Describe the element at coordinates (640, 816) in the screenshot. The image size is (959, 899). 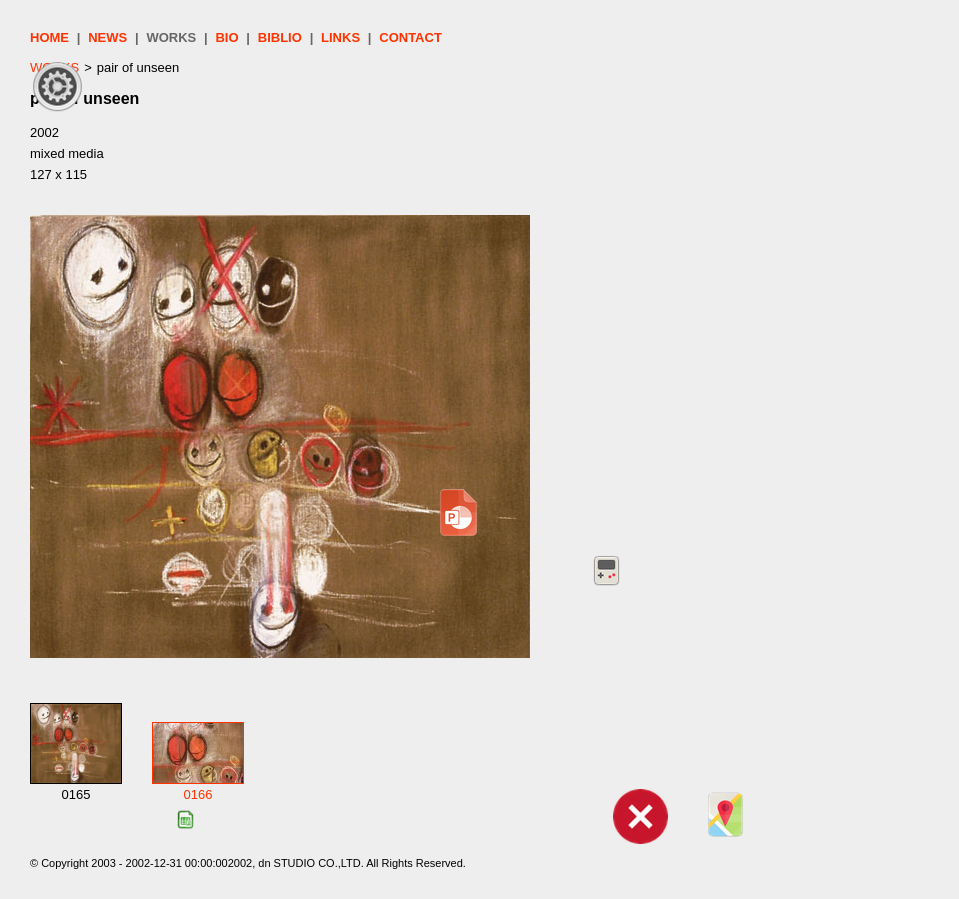
I see `cancel the current calculation` at that location.